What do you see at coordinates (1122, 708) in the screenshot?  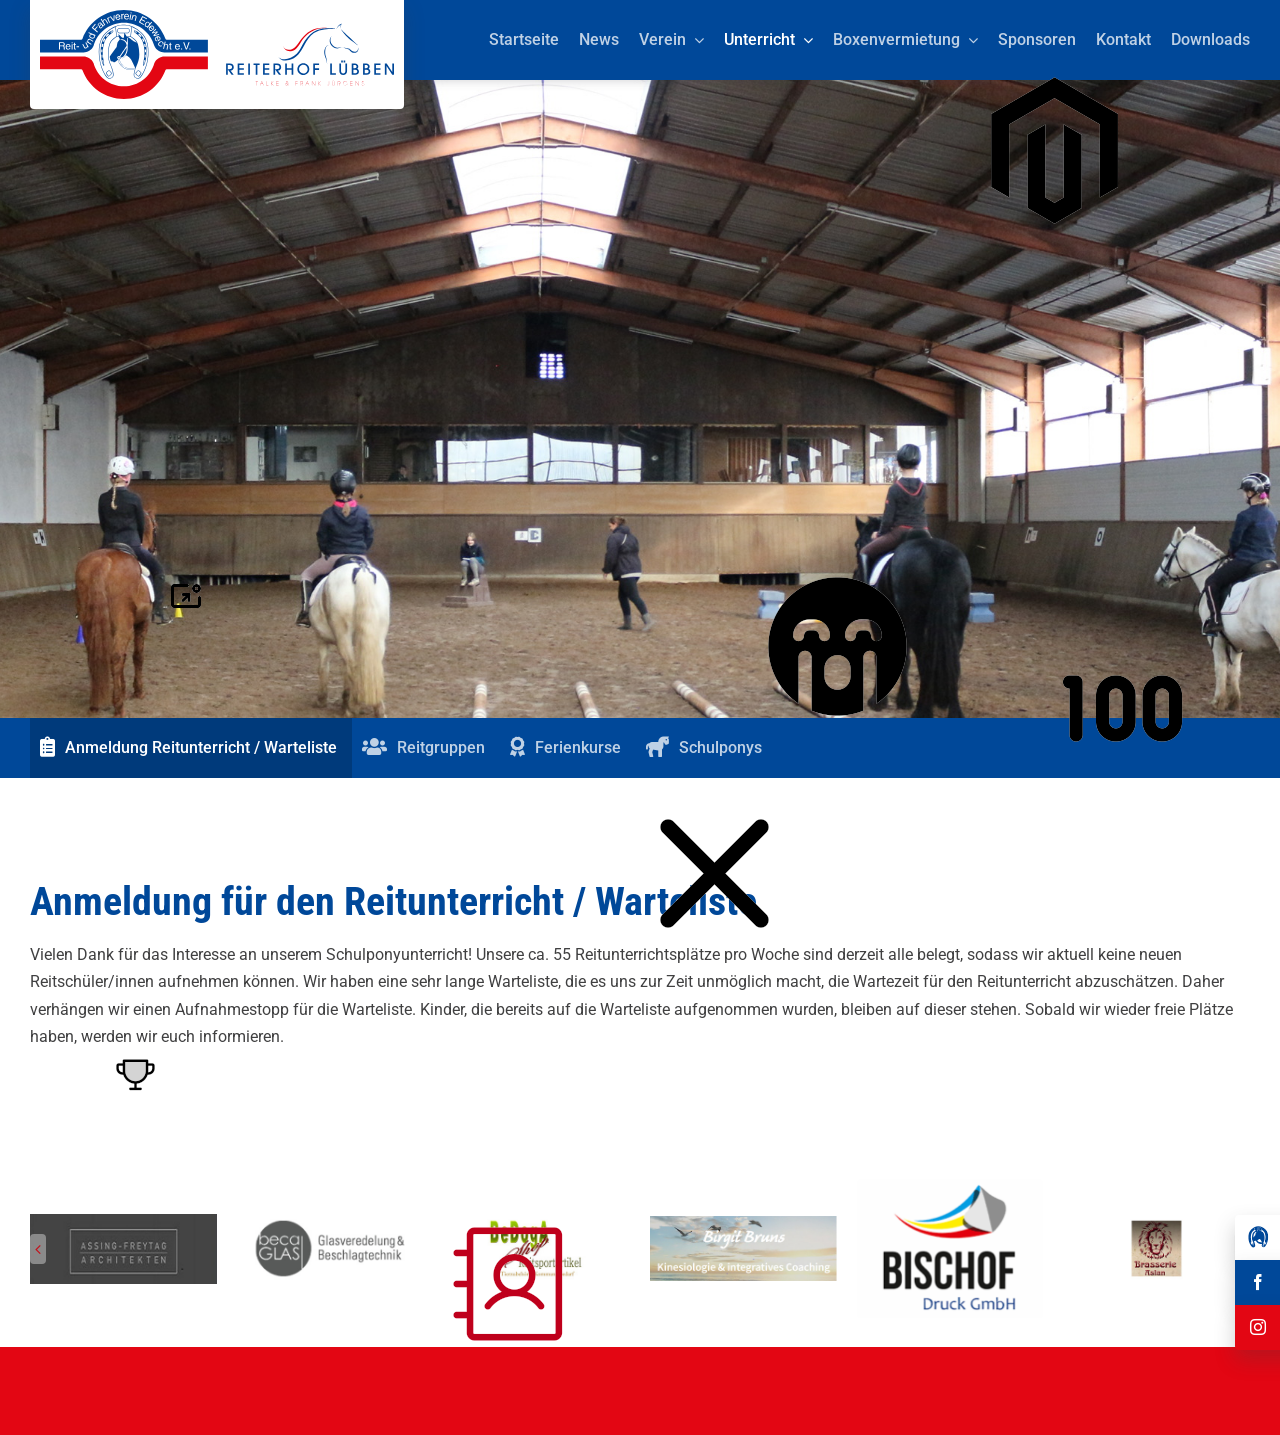 I see `indicates a perfect score or 100% completion` at bounding box center [1122, 708].